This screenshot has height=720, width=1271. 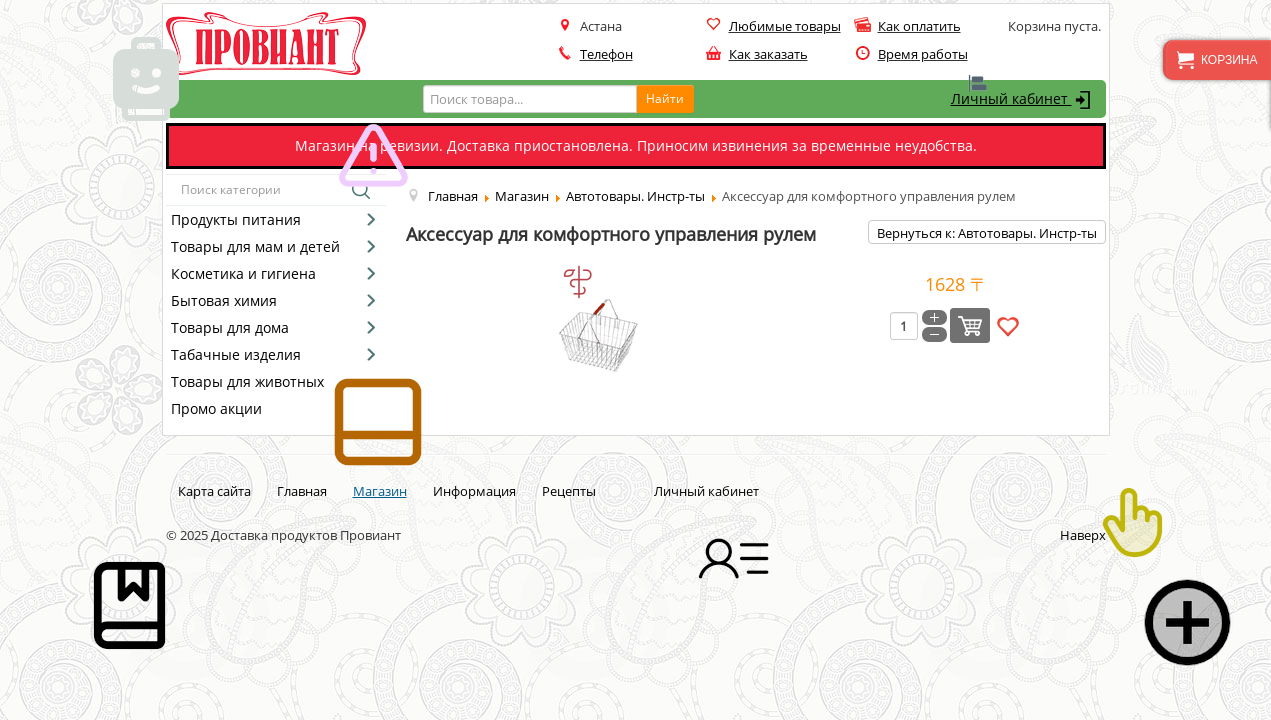 What do you see at coordinates (373, 155) in the screenshot?
I see `indicates a warning or alert status` at bounding box center [373, 155].